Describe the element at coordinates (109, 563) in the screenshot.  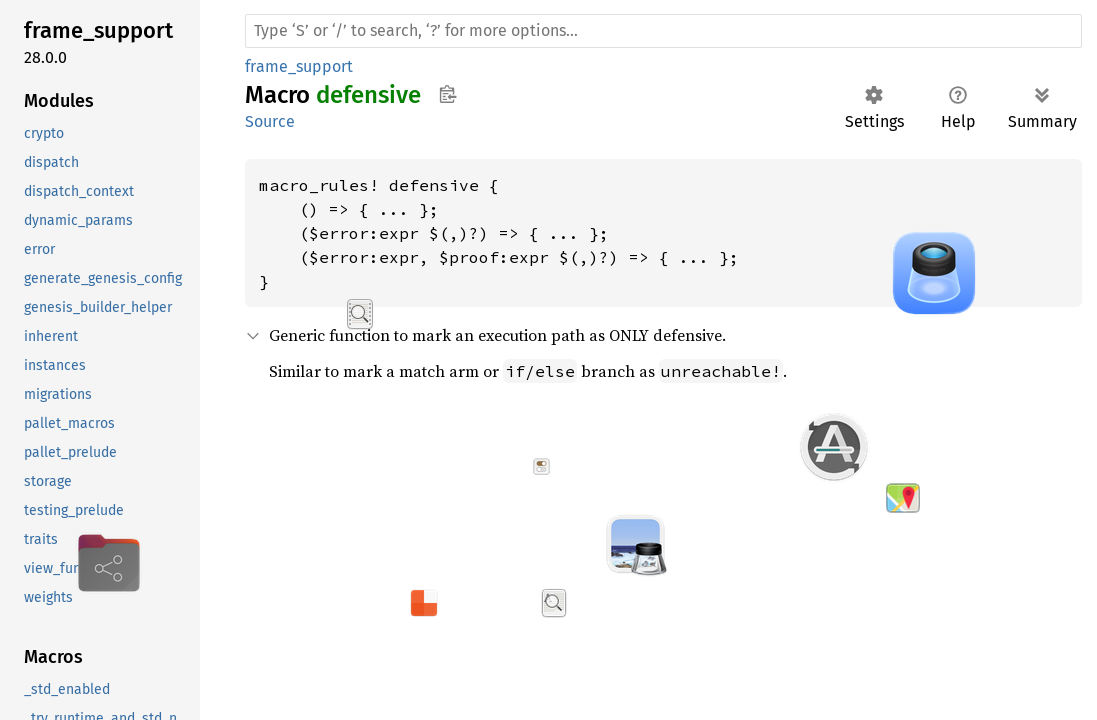
I see `open your public shared folder` at that location.